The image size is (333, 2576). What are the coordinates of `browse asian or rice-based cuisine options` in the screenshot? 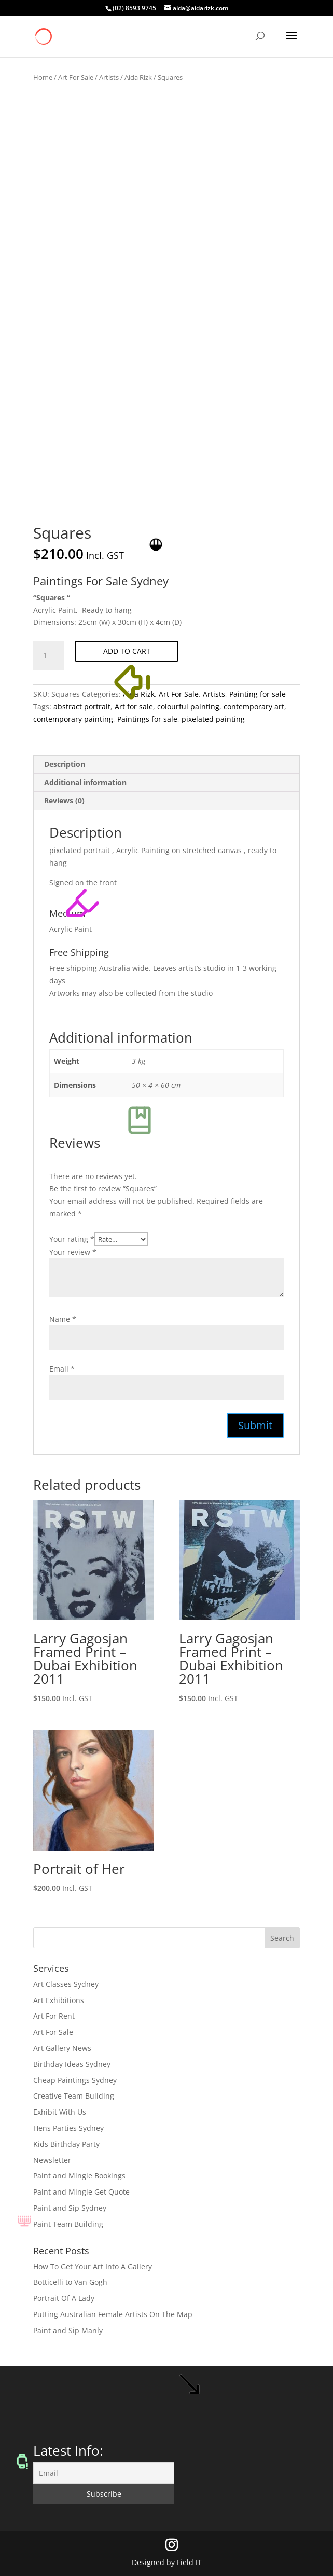 It's located at (156, 544).